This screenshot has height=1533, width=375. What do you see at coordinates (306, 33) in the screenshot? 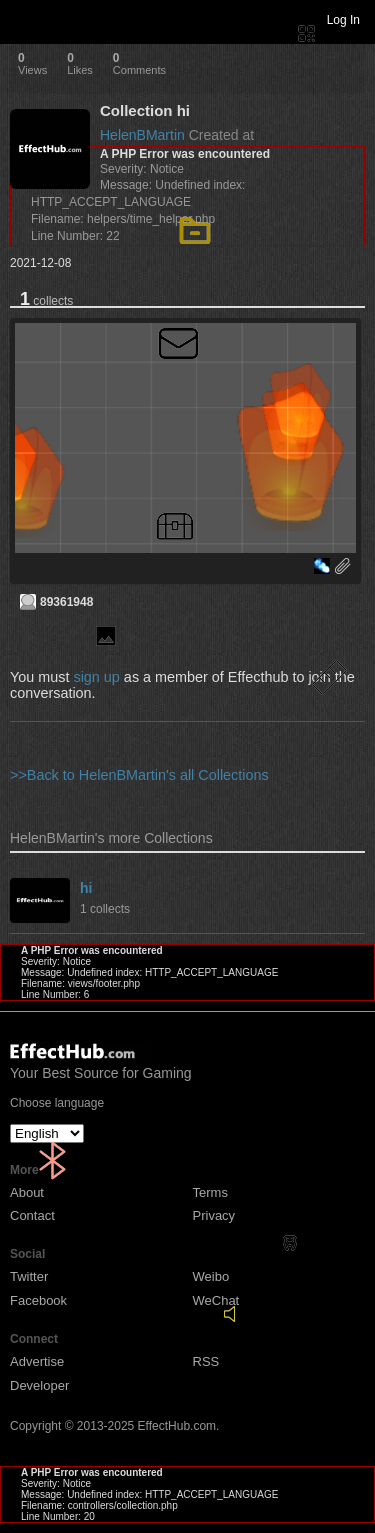
I see `scan or generate a QR code` at bounding box center [306, 33].